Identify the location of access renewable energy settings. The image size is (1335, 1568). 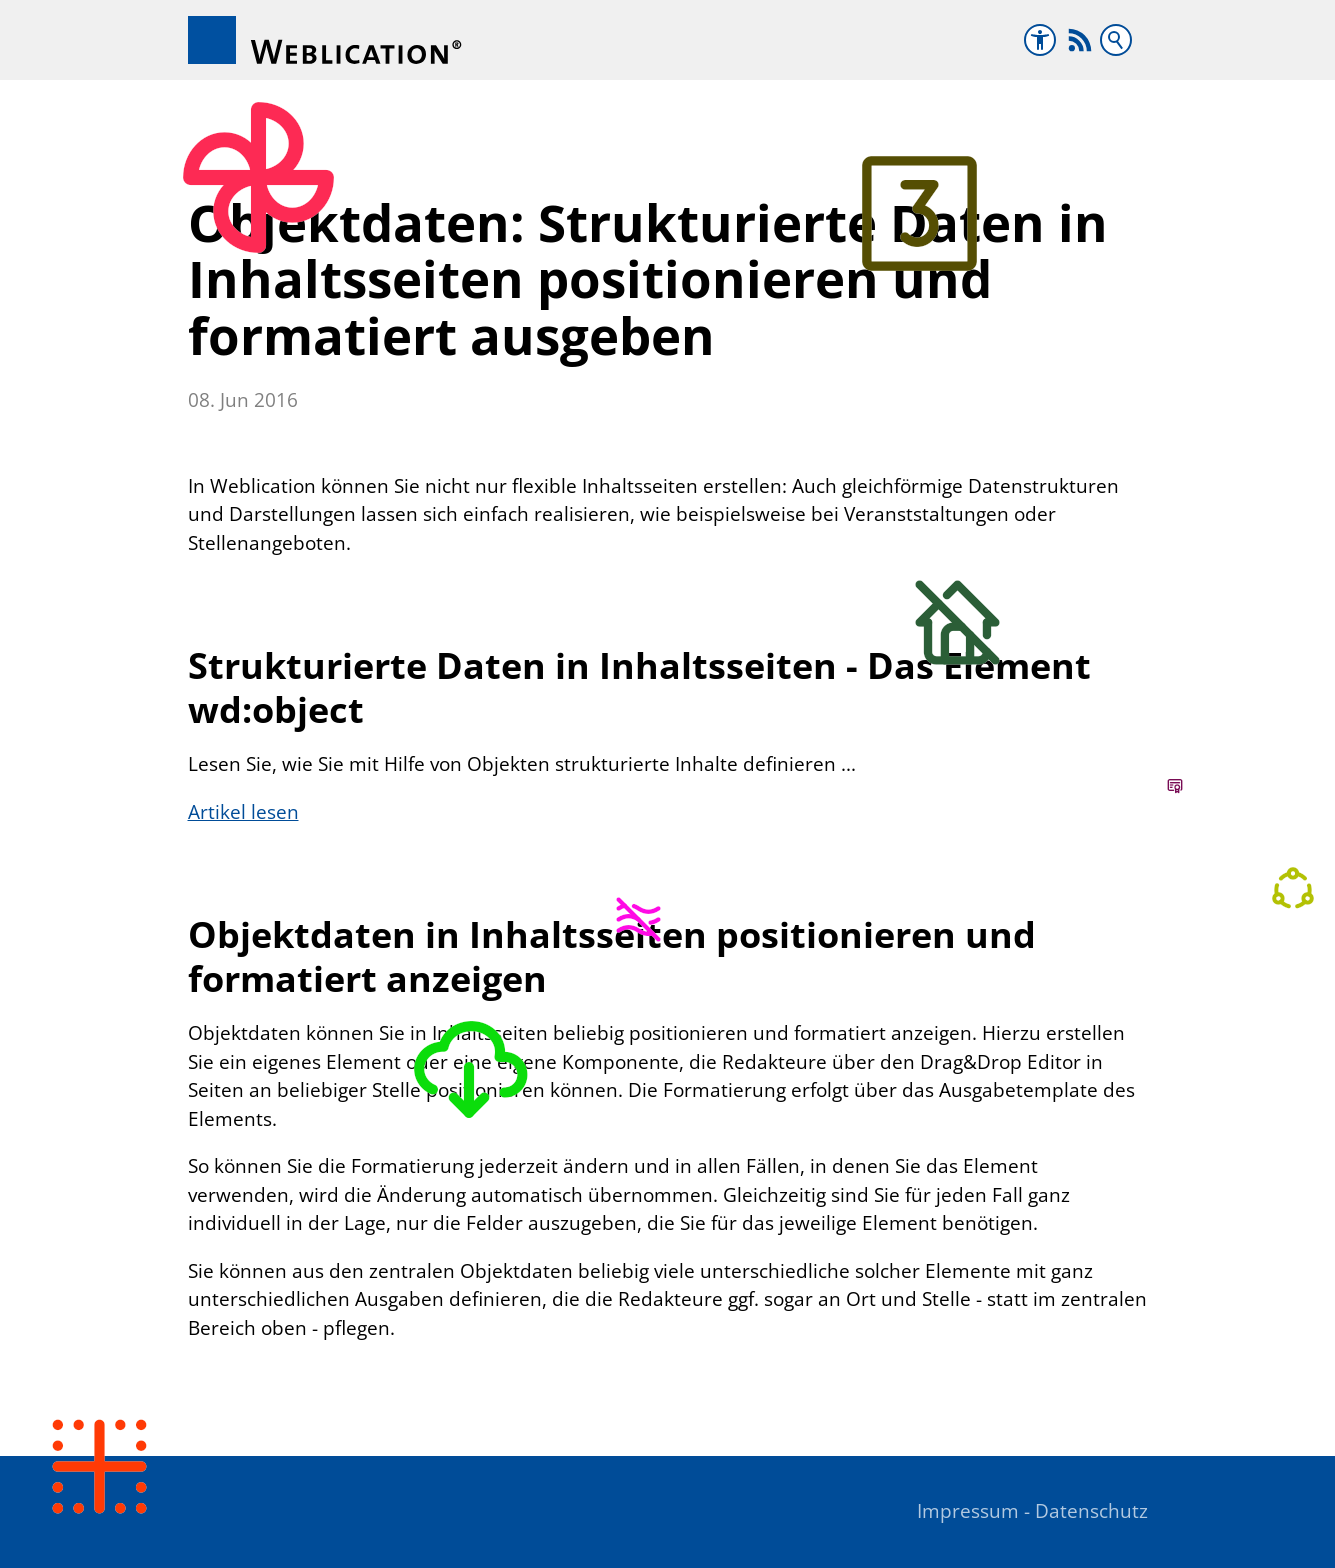
(258, 177).